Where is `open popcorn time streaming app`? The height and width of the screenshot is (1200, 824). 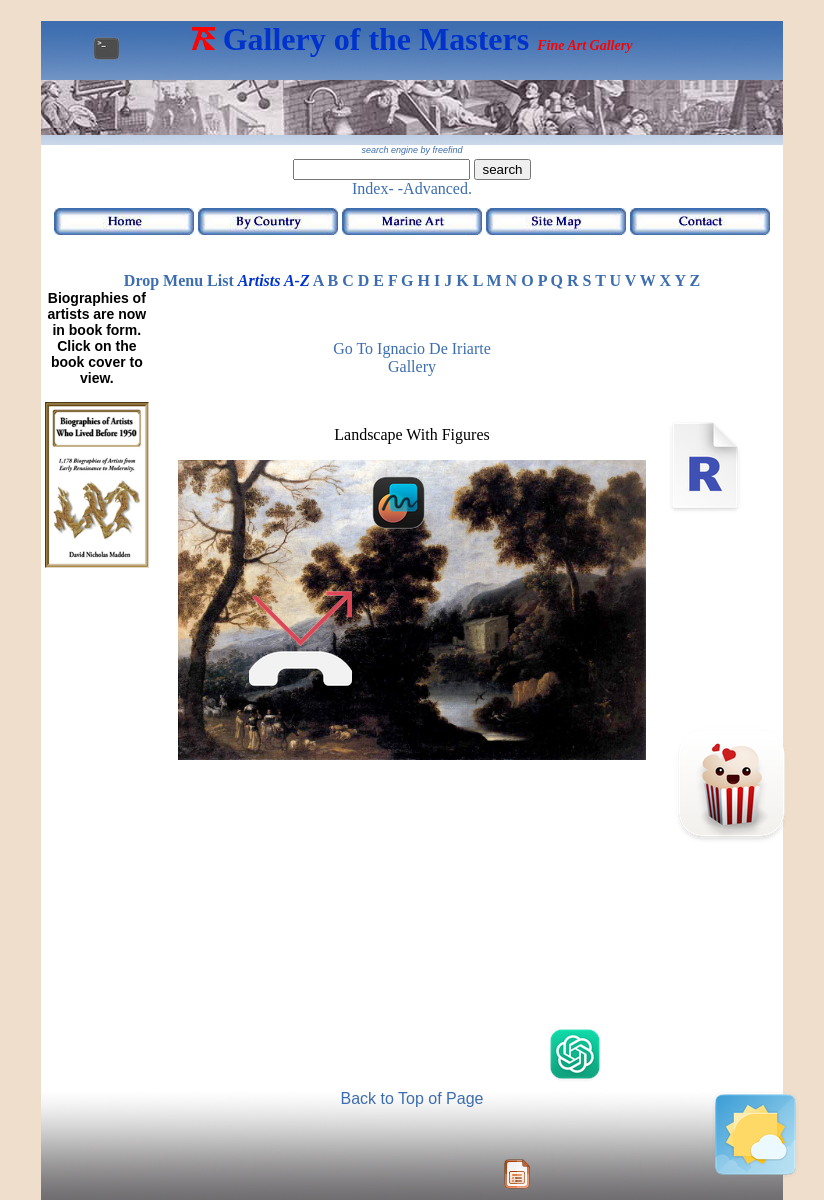 open popcorn time streaming app is located at coordinates (731, 783).